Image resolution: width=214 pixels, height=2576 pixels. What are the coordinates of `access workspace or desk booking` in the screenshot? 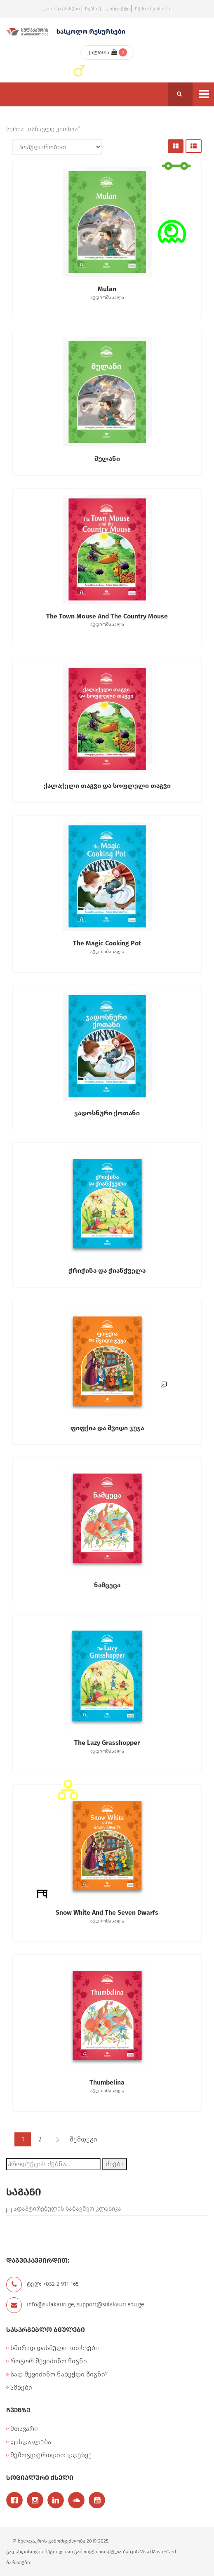 It's located at (42, 1894).